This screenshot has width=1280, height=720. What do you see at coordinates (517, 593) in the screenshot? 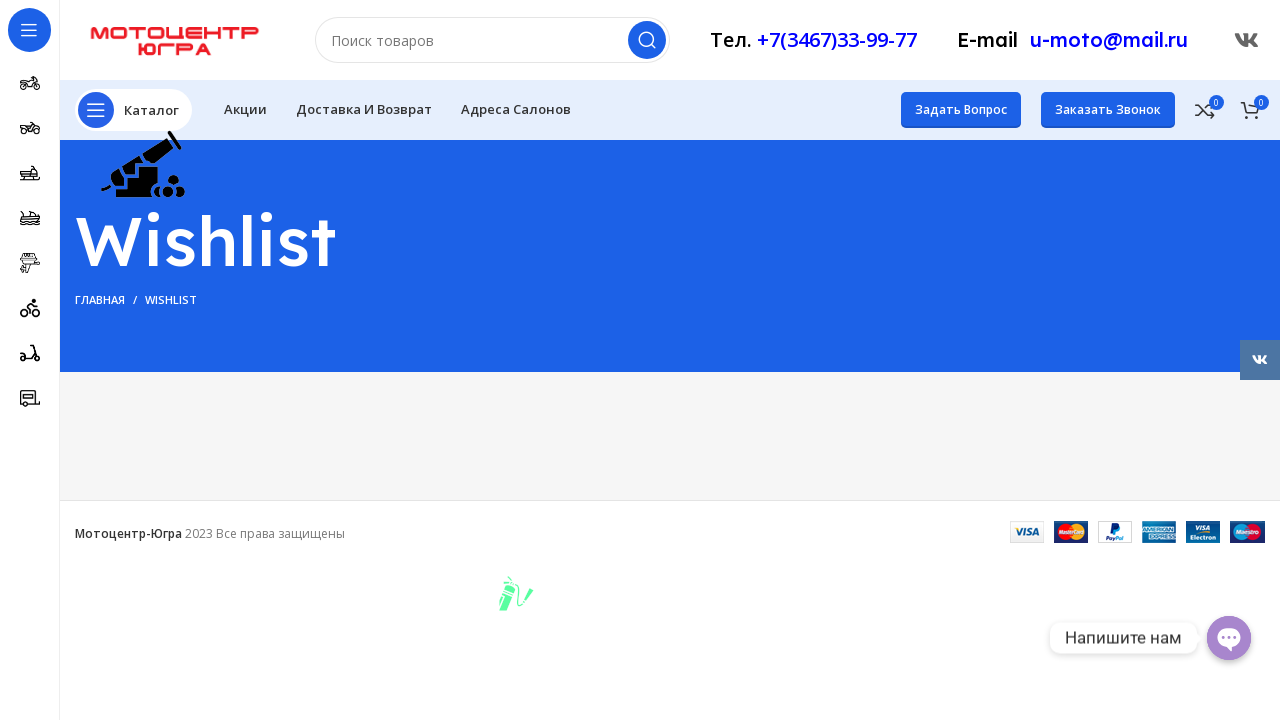
I see `access fire safety equipment or information` at bounding box center [517, 593].